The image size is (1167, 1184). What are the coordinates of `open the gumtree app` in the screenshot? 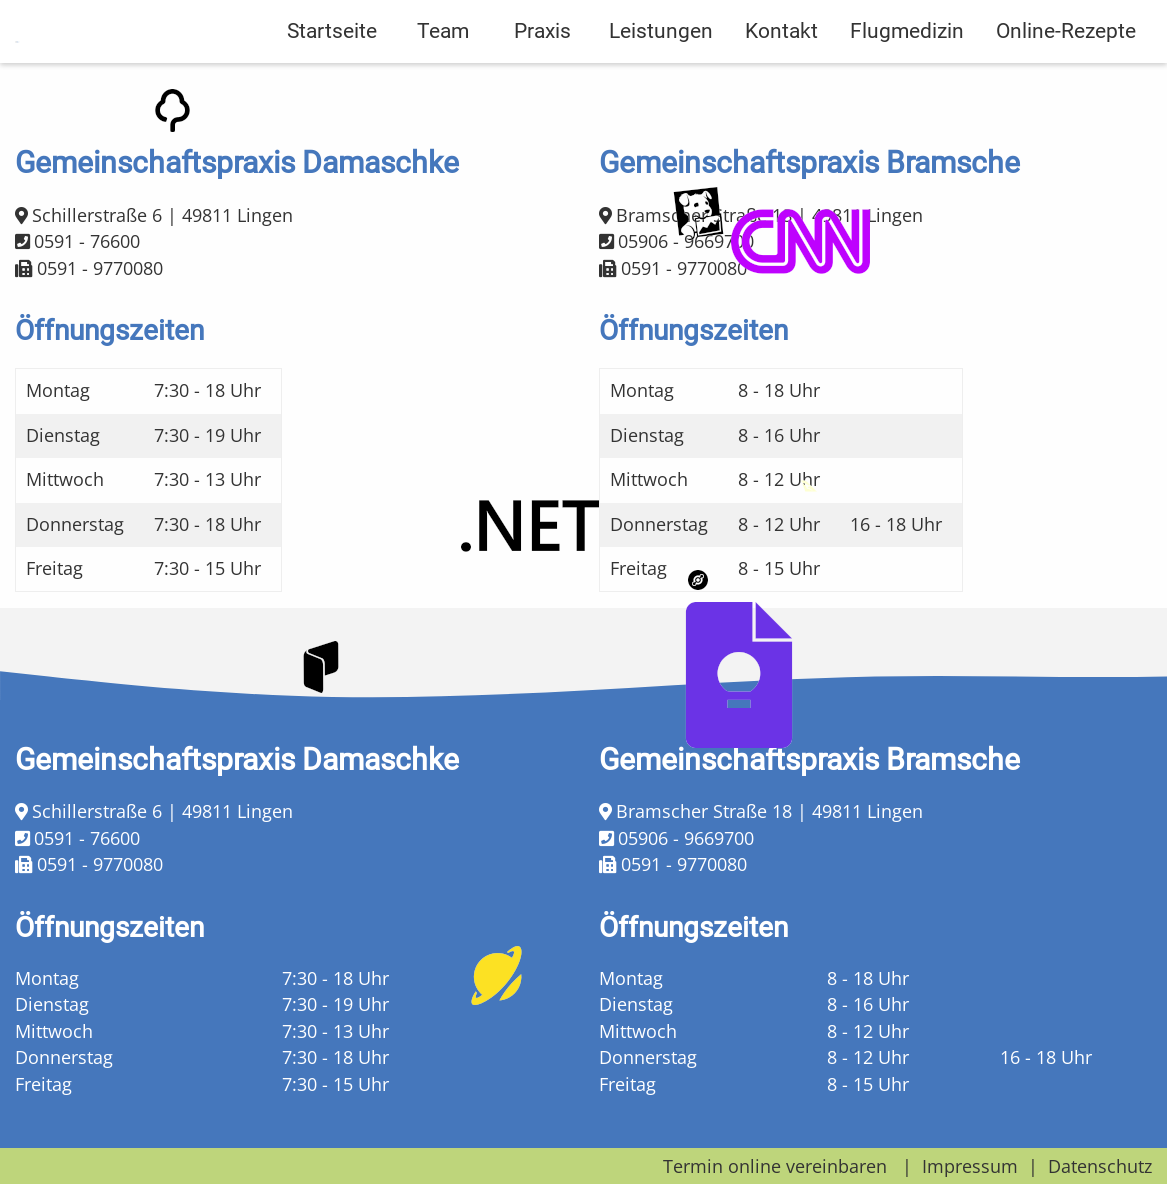 It's located at (172, 110).